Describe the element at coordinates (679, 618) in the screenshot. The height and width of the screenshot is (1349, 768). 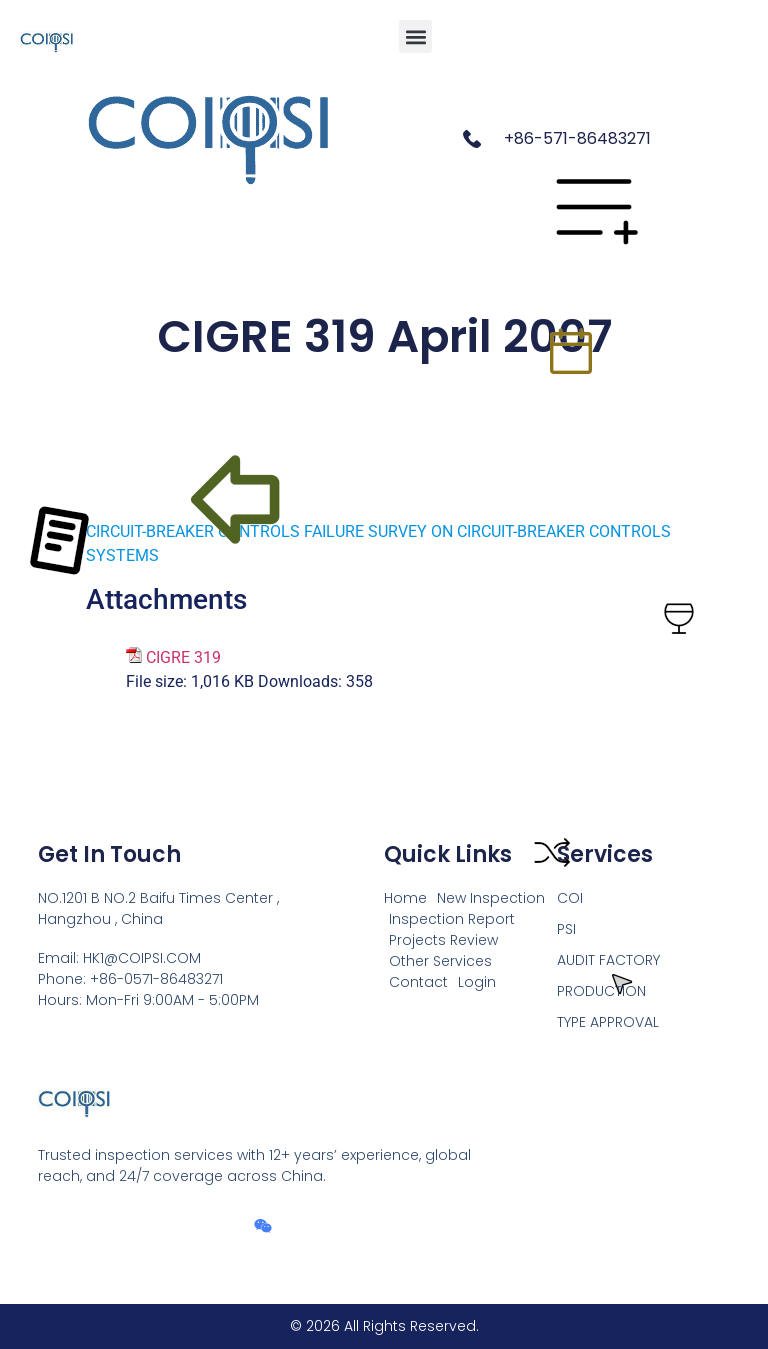
I see `view wine or beverage menu` at that location.